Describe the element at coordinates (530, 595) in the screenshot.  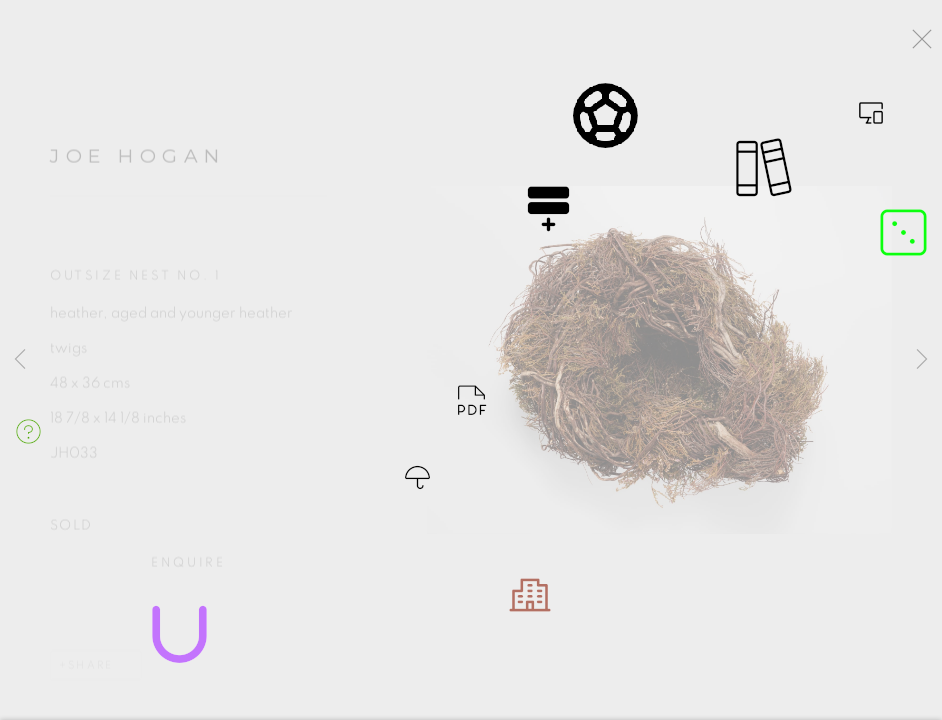
I see `view apartment or residential listings` at that location.